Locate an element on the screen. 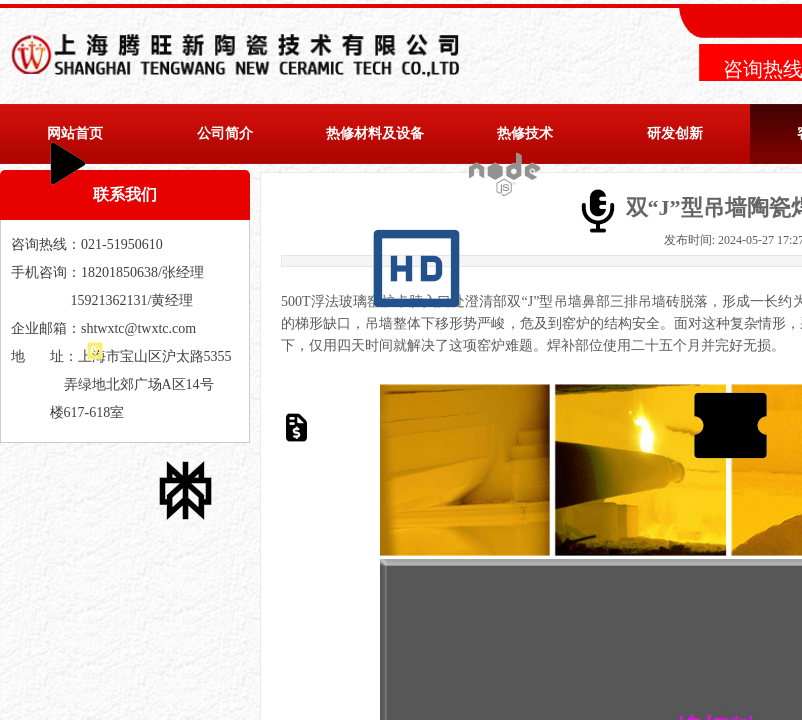  view invoice or billing document is located at coordinates (296, 427).